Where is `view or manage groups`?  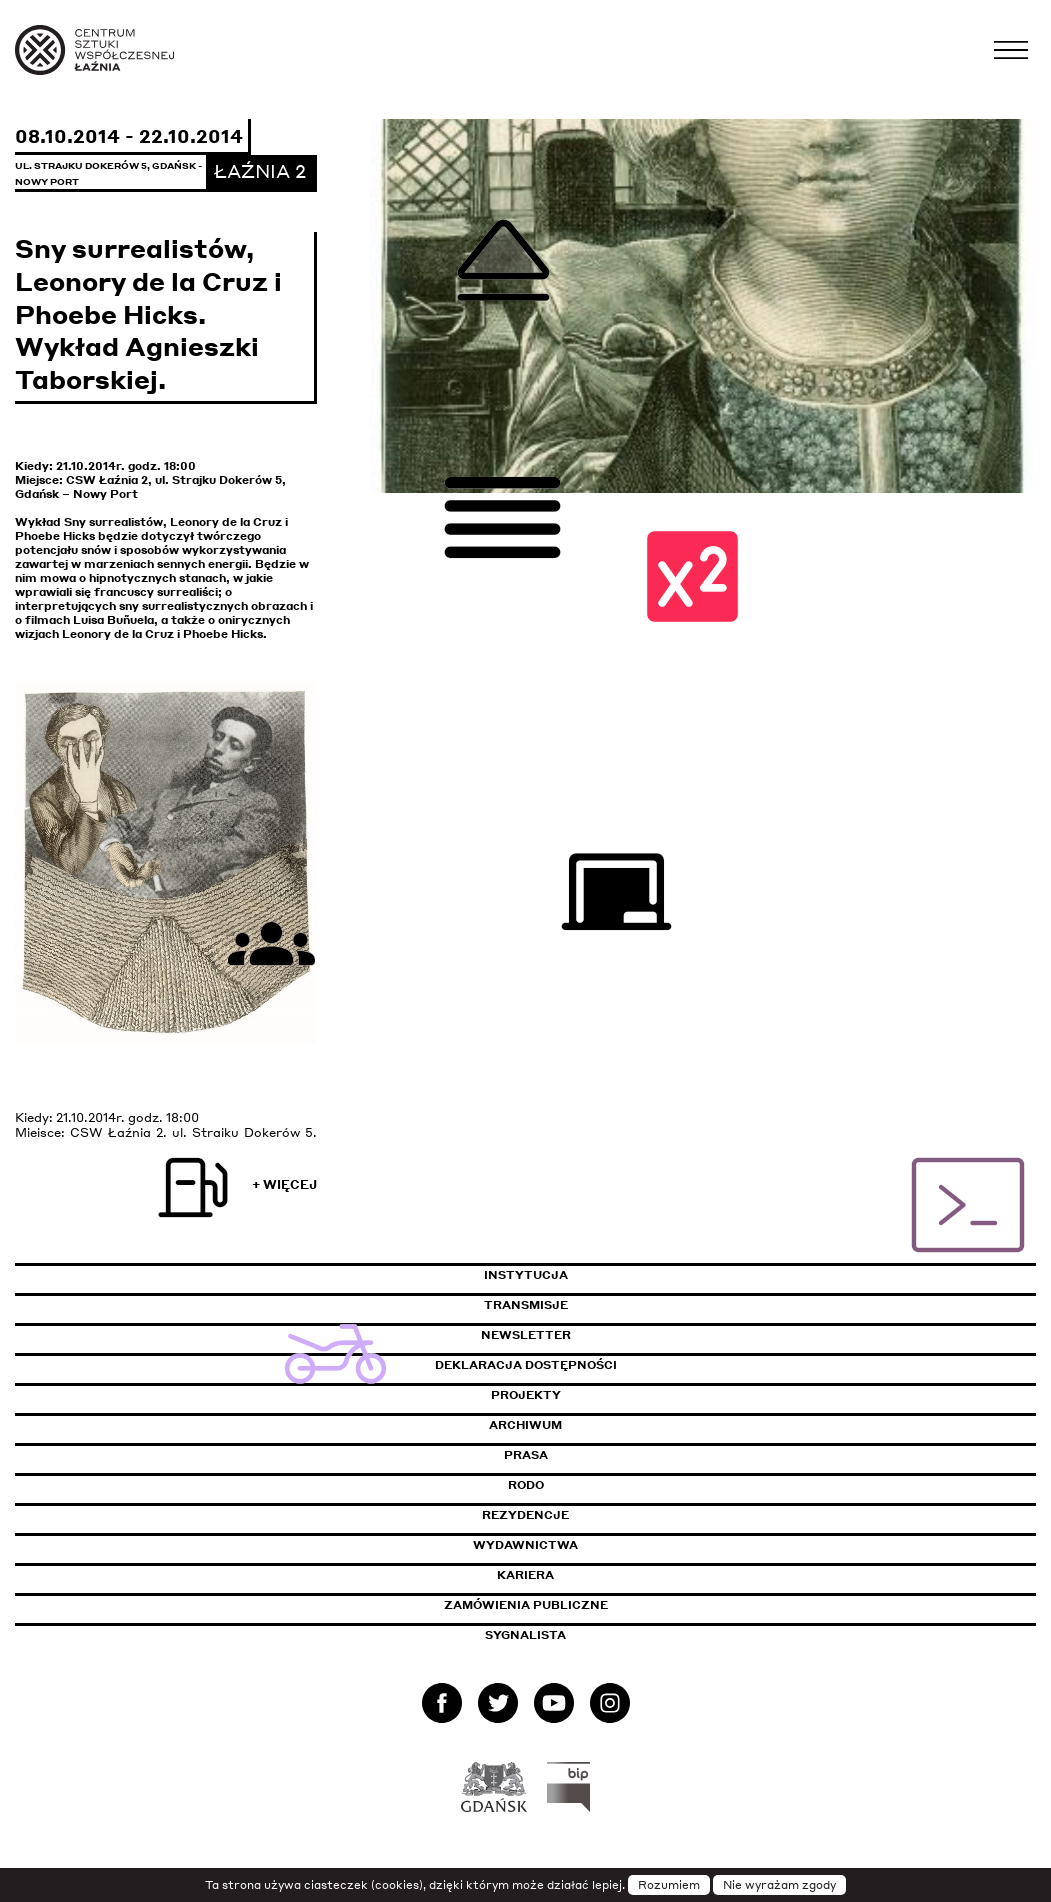 view or manage groups is located at coordinates (271, 943).